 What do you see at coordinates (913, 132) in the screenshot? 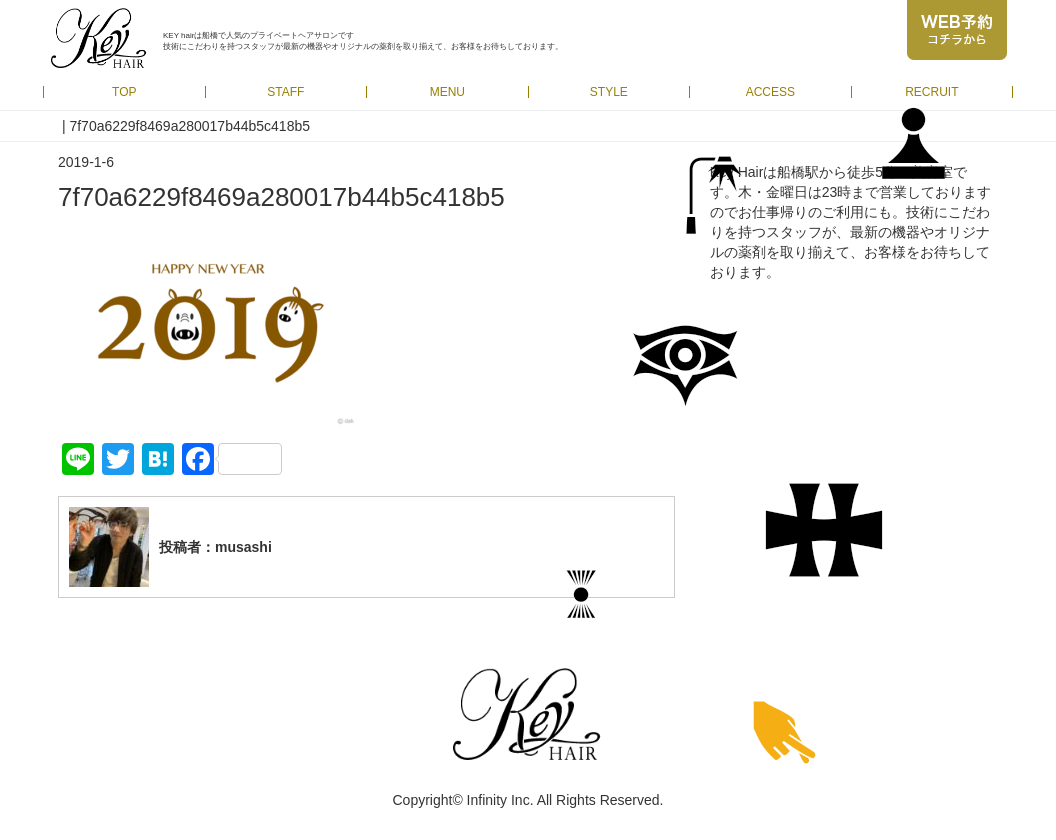
I see `play chess or start a chess game` at bounding box center [913, 132].